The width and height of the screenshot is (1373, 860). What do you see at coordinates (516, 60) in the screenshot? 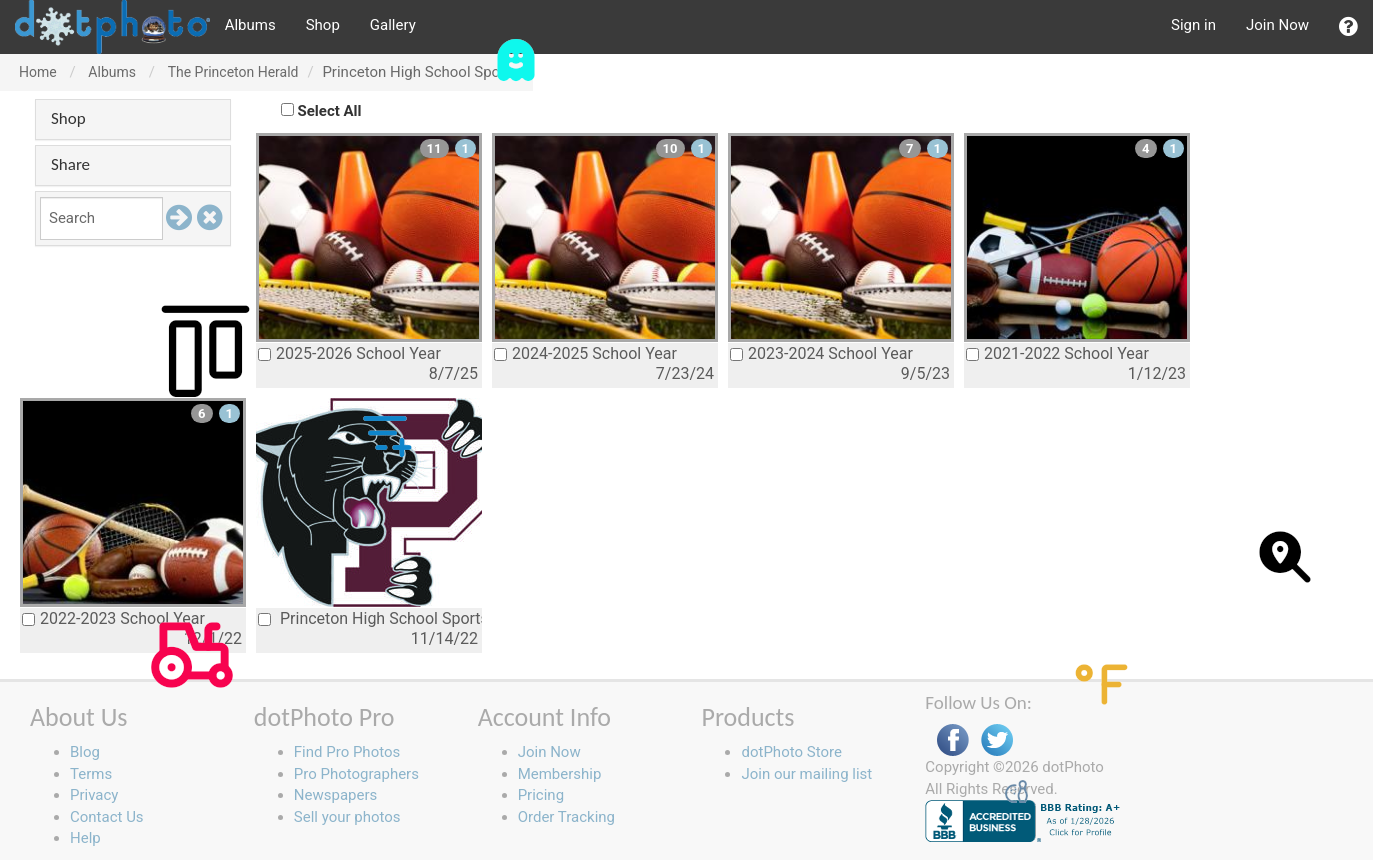
I see `toggle incognito or ghost mode` at bounding box center [516, 60].